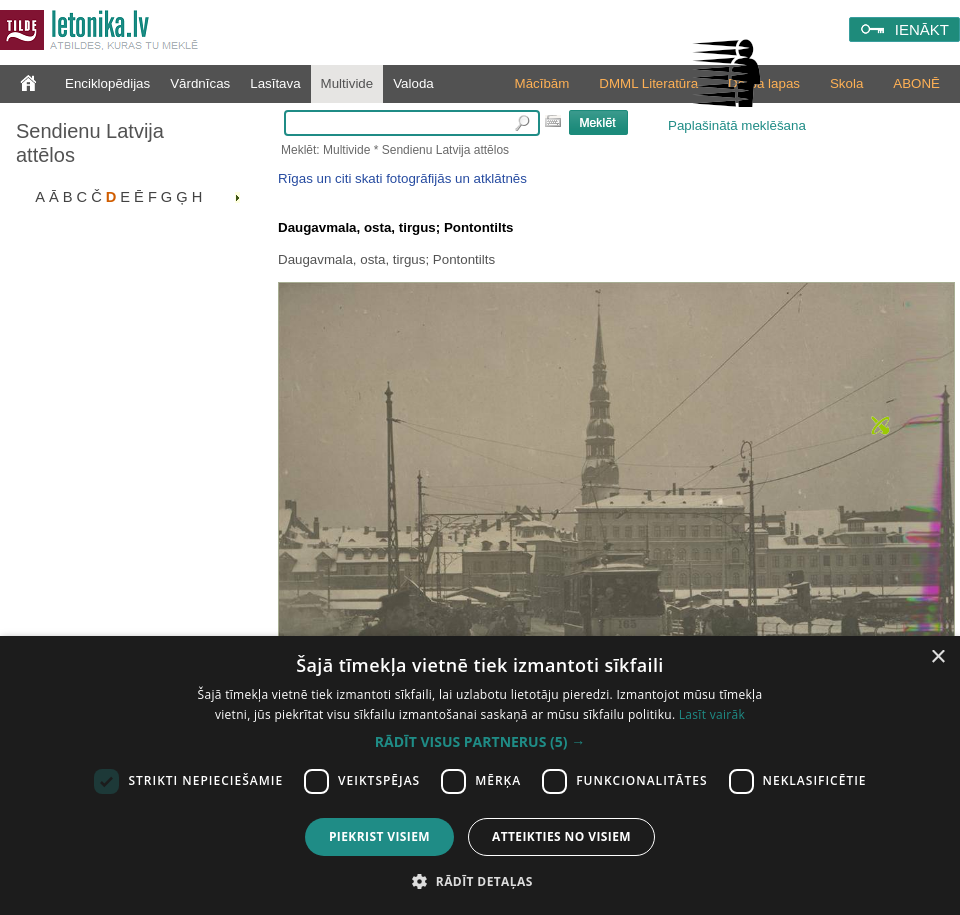  What do you see at coordinates (726, 73) in the screenshot?
I see `indicates evasion or dodge ability activated` at bounding box center [726, 73].